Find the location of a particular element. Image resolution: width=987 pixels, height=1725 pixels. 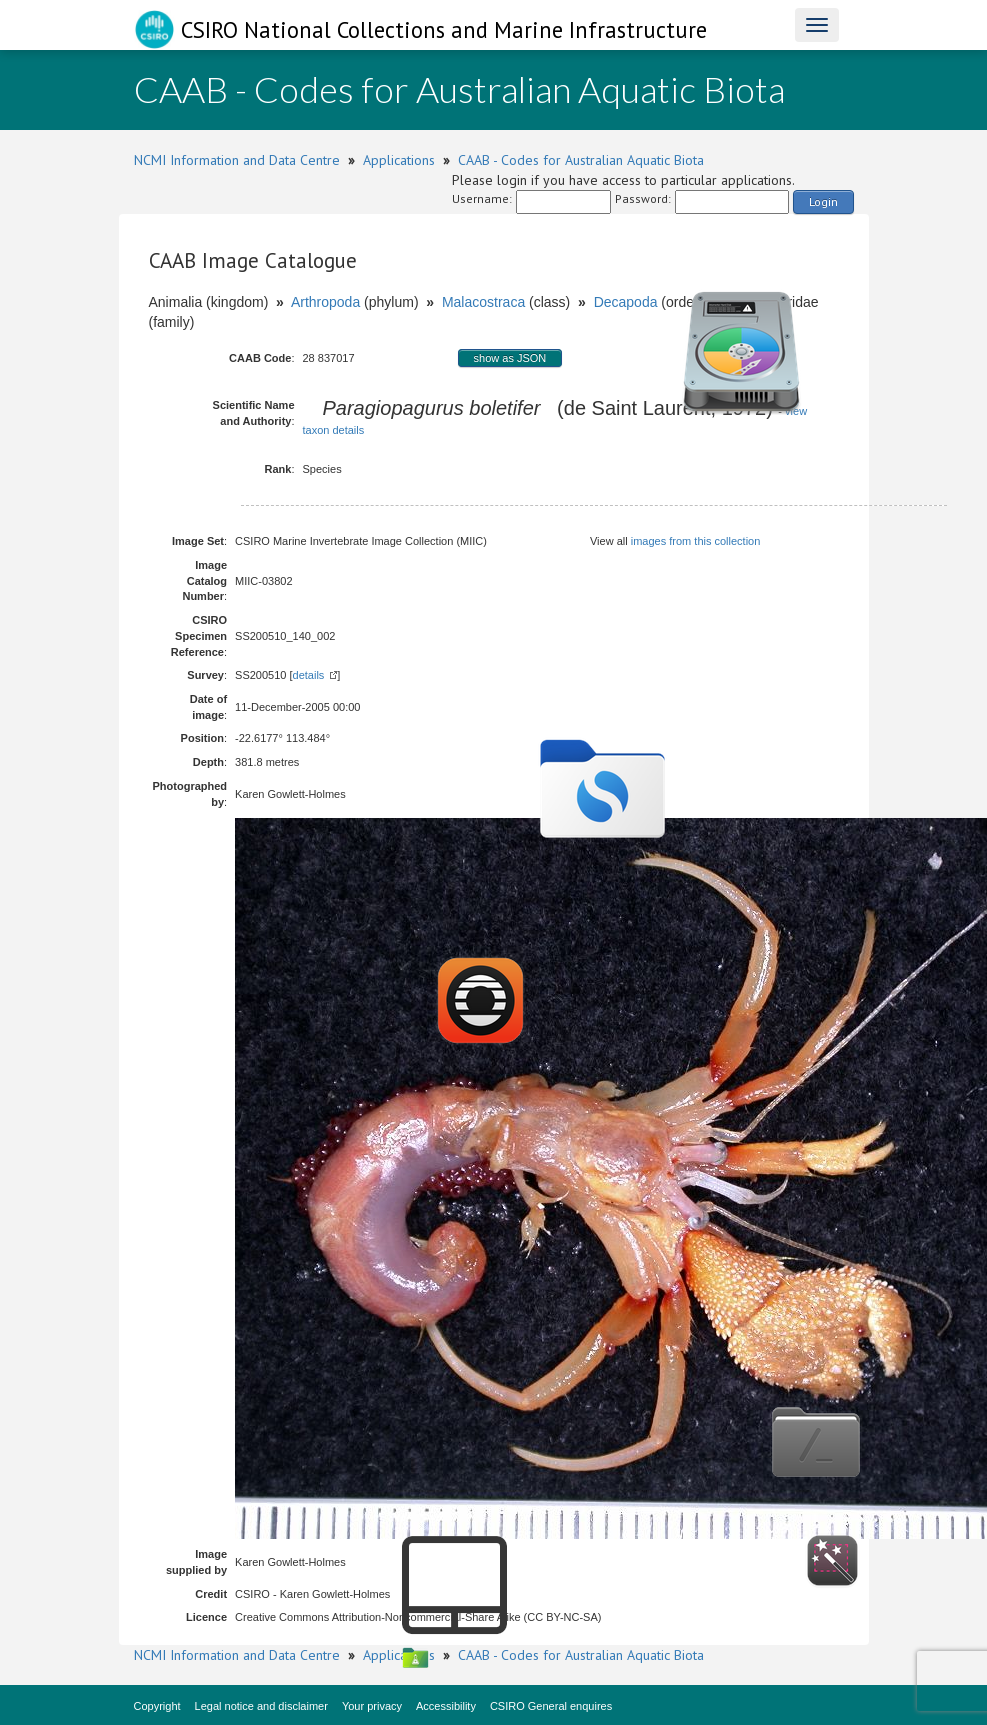

touchpad or trackpad input device is located at coordinates (458, 1585).